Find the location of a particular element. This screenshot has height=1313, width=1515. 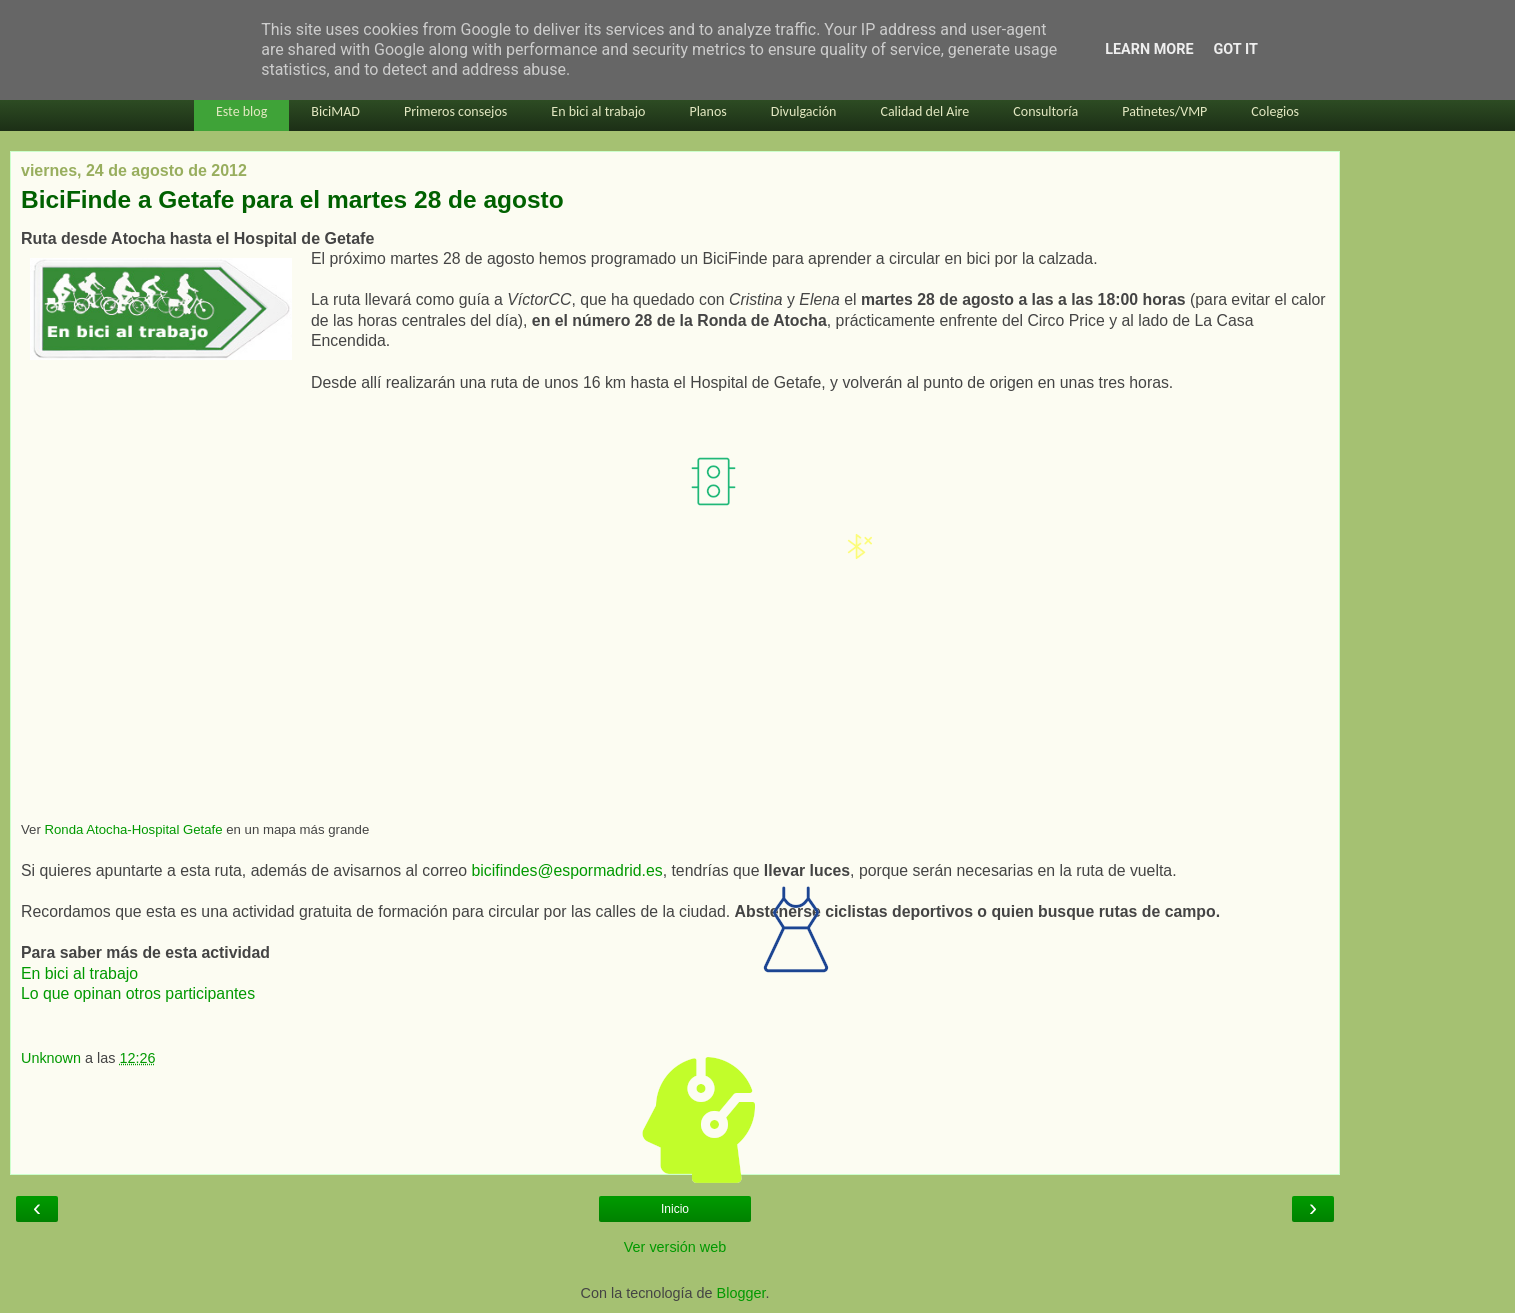

traffic or signal status indicator is located at coordinates (713, 481).